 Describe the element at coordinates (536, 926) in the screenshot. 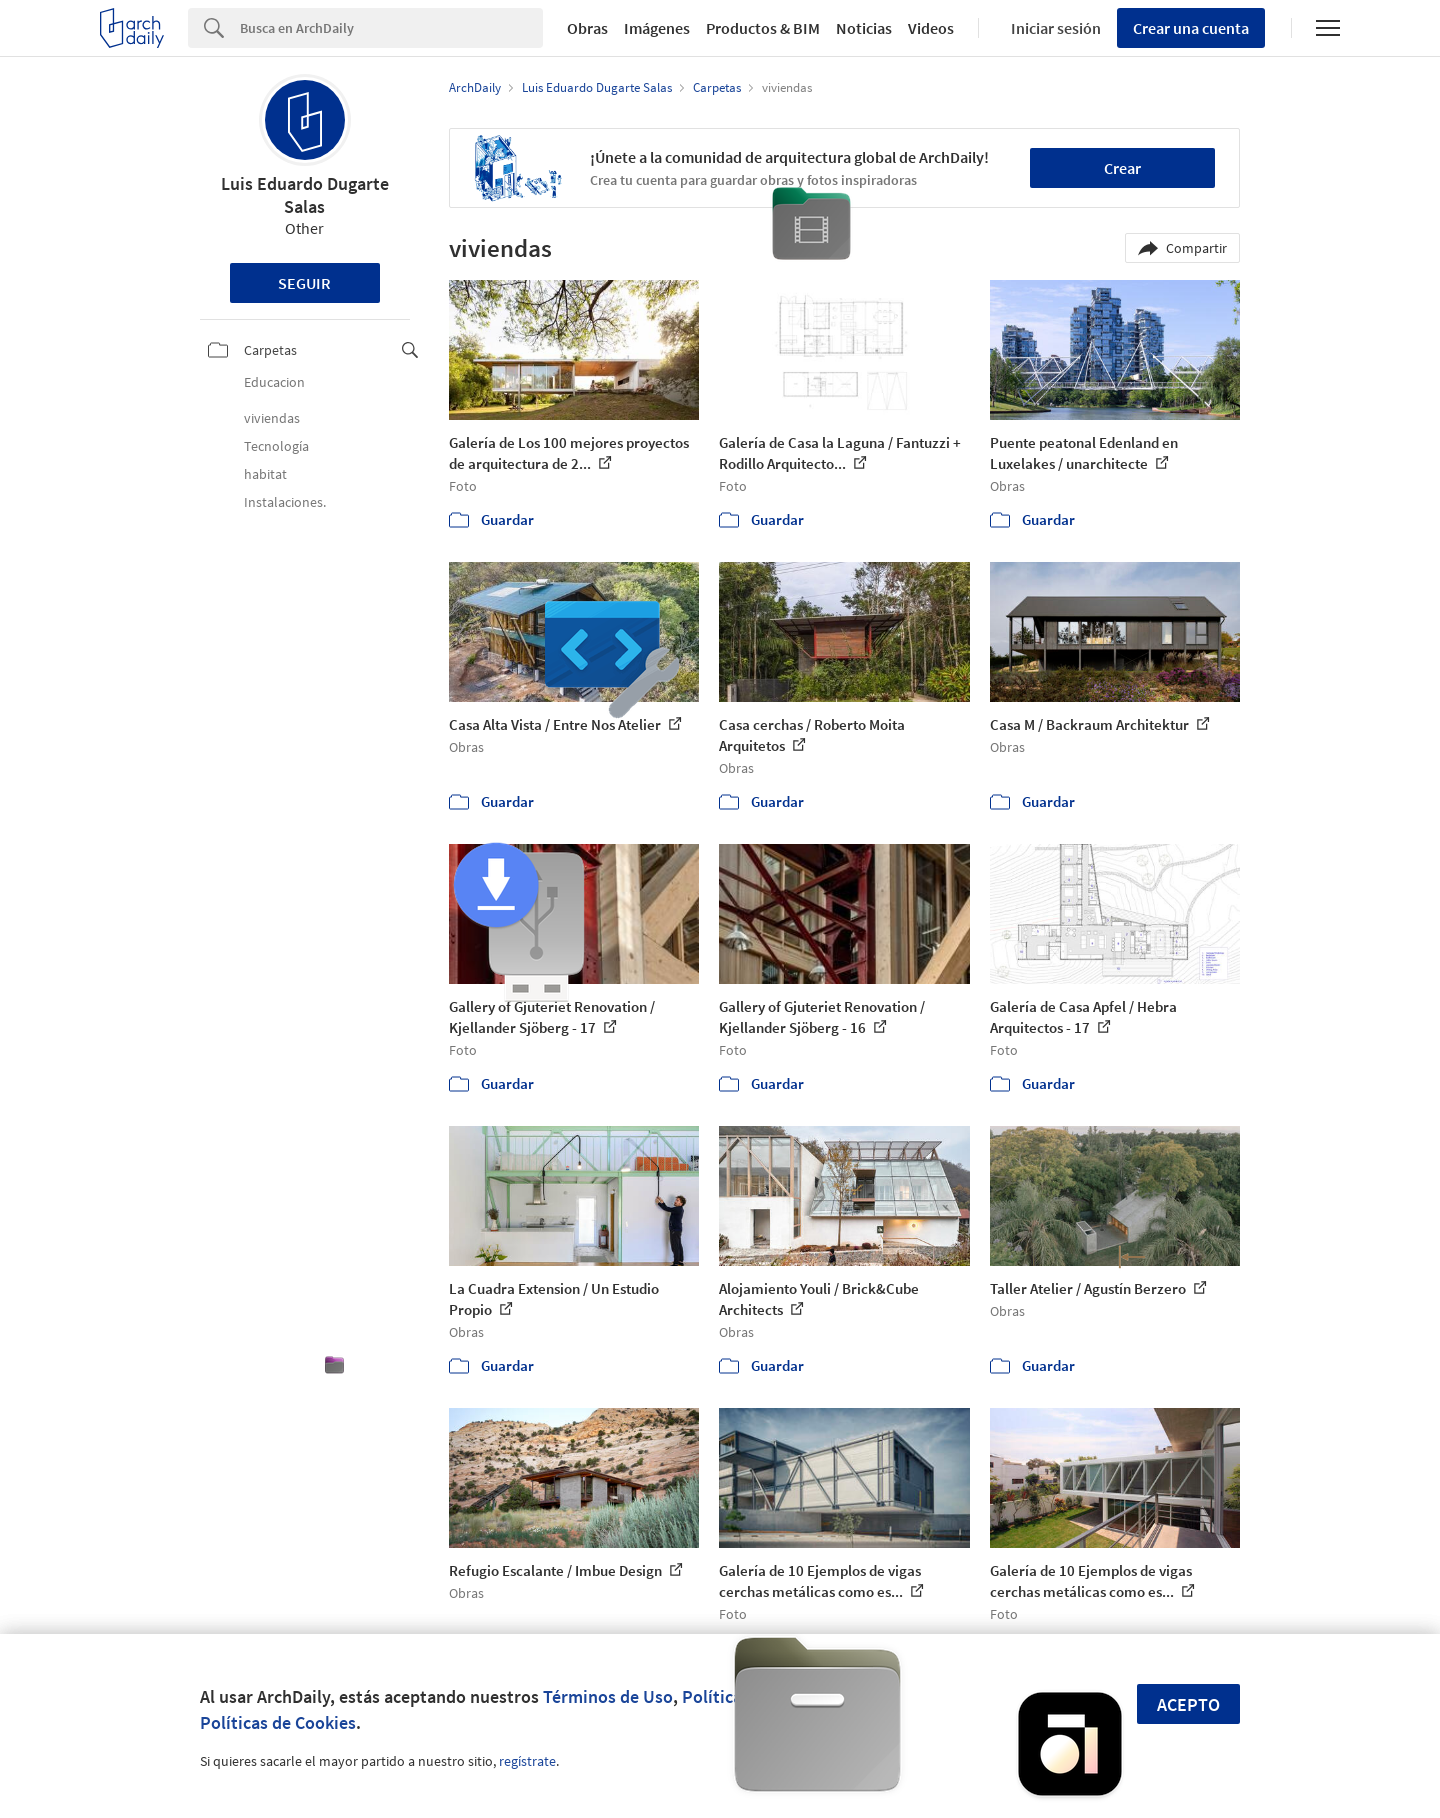

I see `create a bootable USB drive` at that location.